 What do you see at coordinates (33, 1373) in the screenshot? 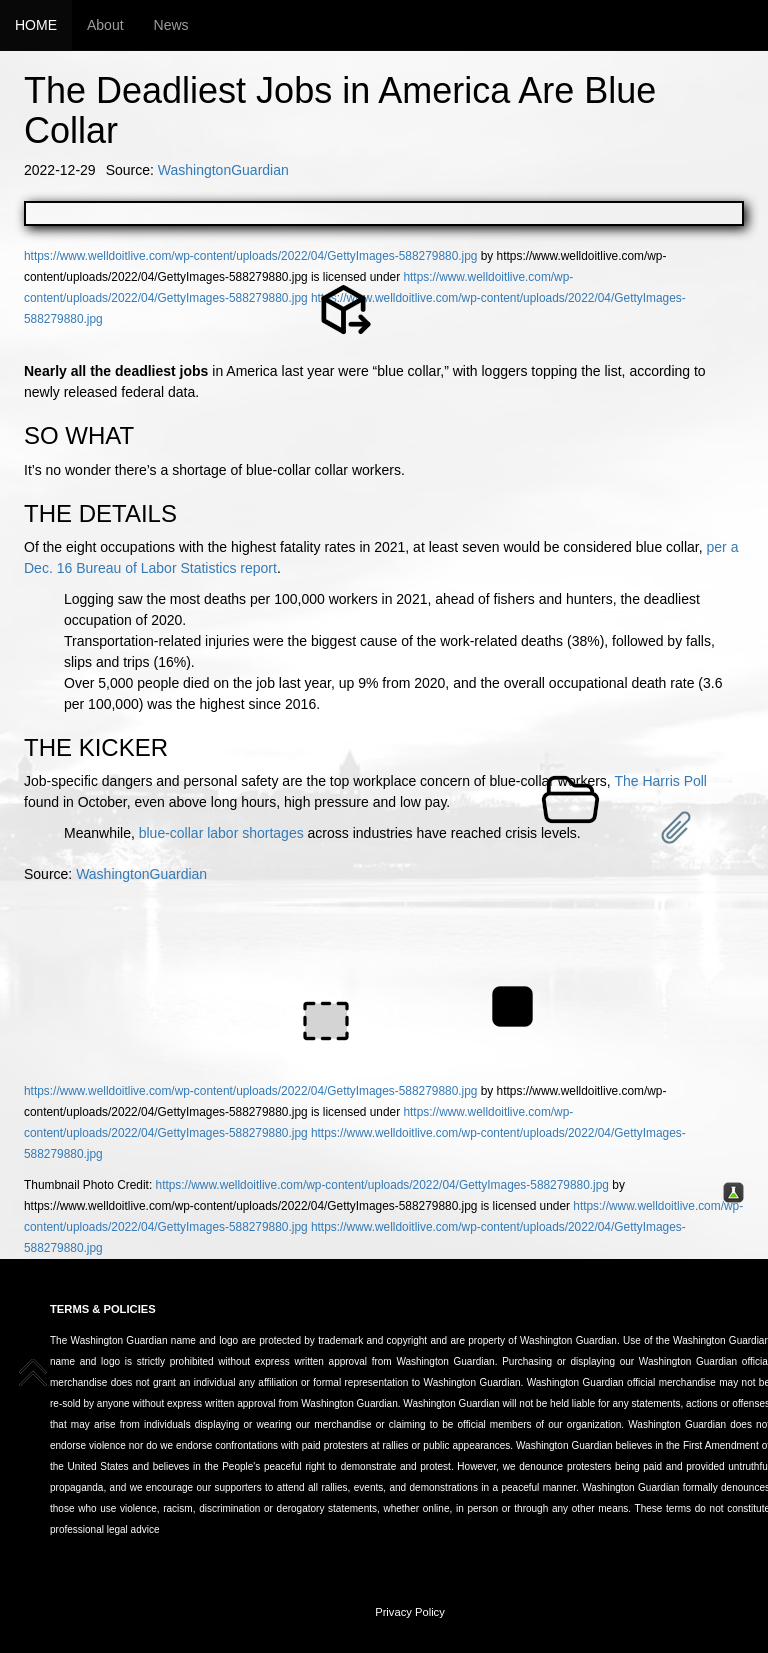
I see `collapse code section above` at bounding box center [33, 1373].